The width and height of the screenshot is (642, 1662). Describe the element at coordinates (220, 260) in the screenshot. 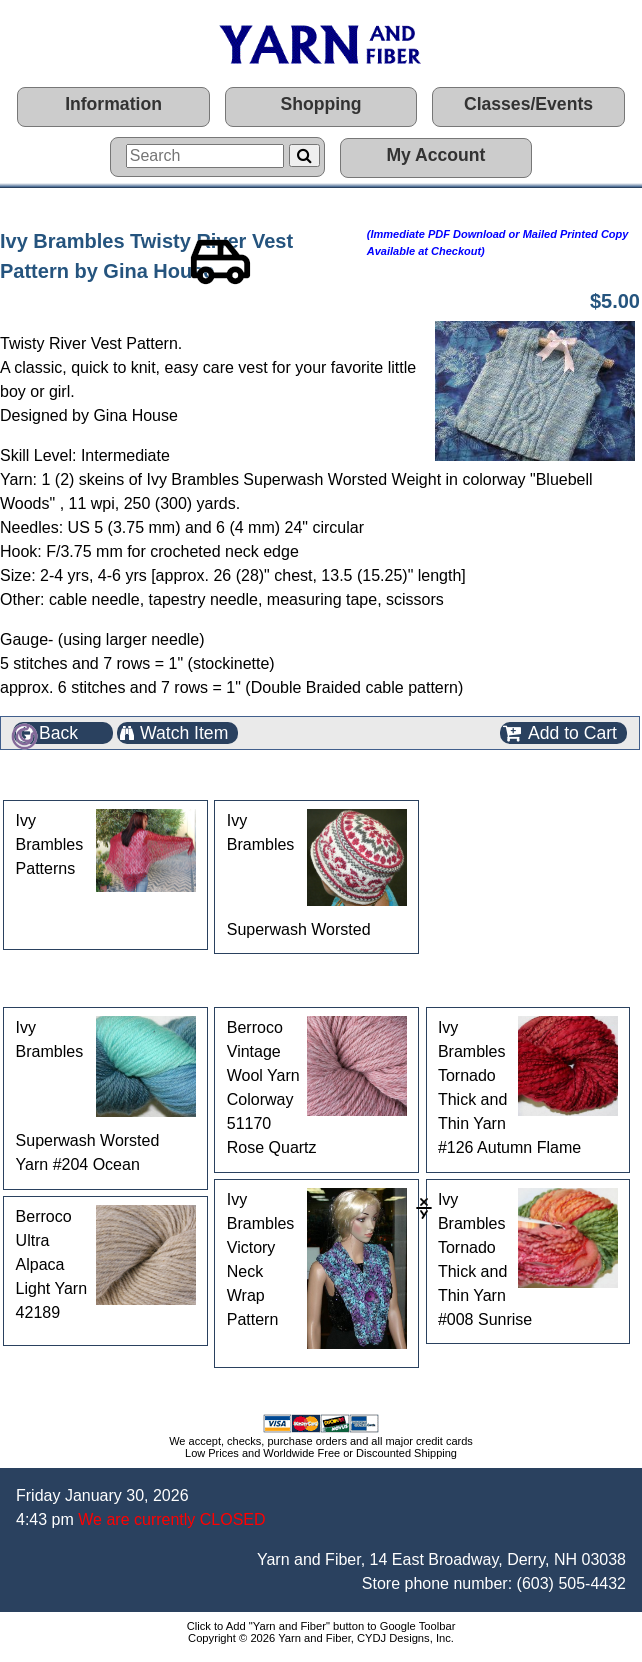

I see `access vehicle or driving settings` at that location.